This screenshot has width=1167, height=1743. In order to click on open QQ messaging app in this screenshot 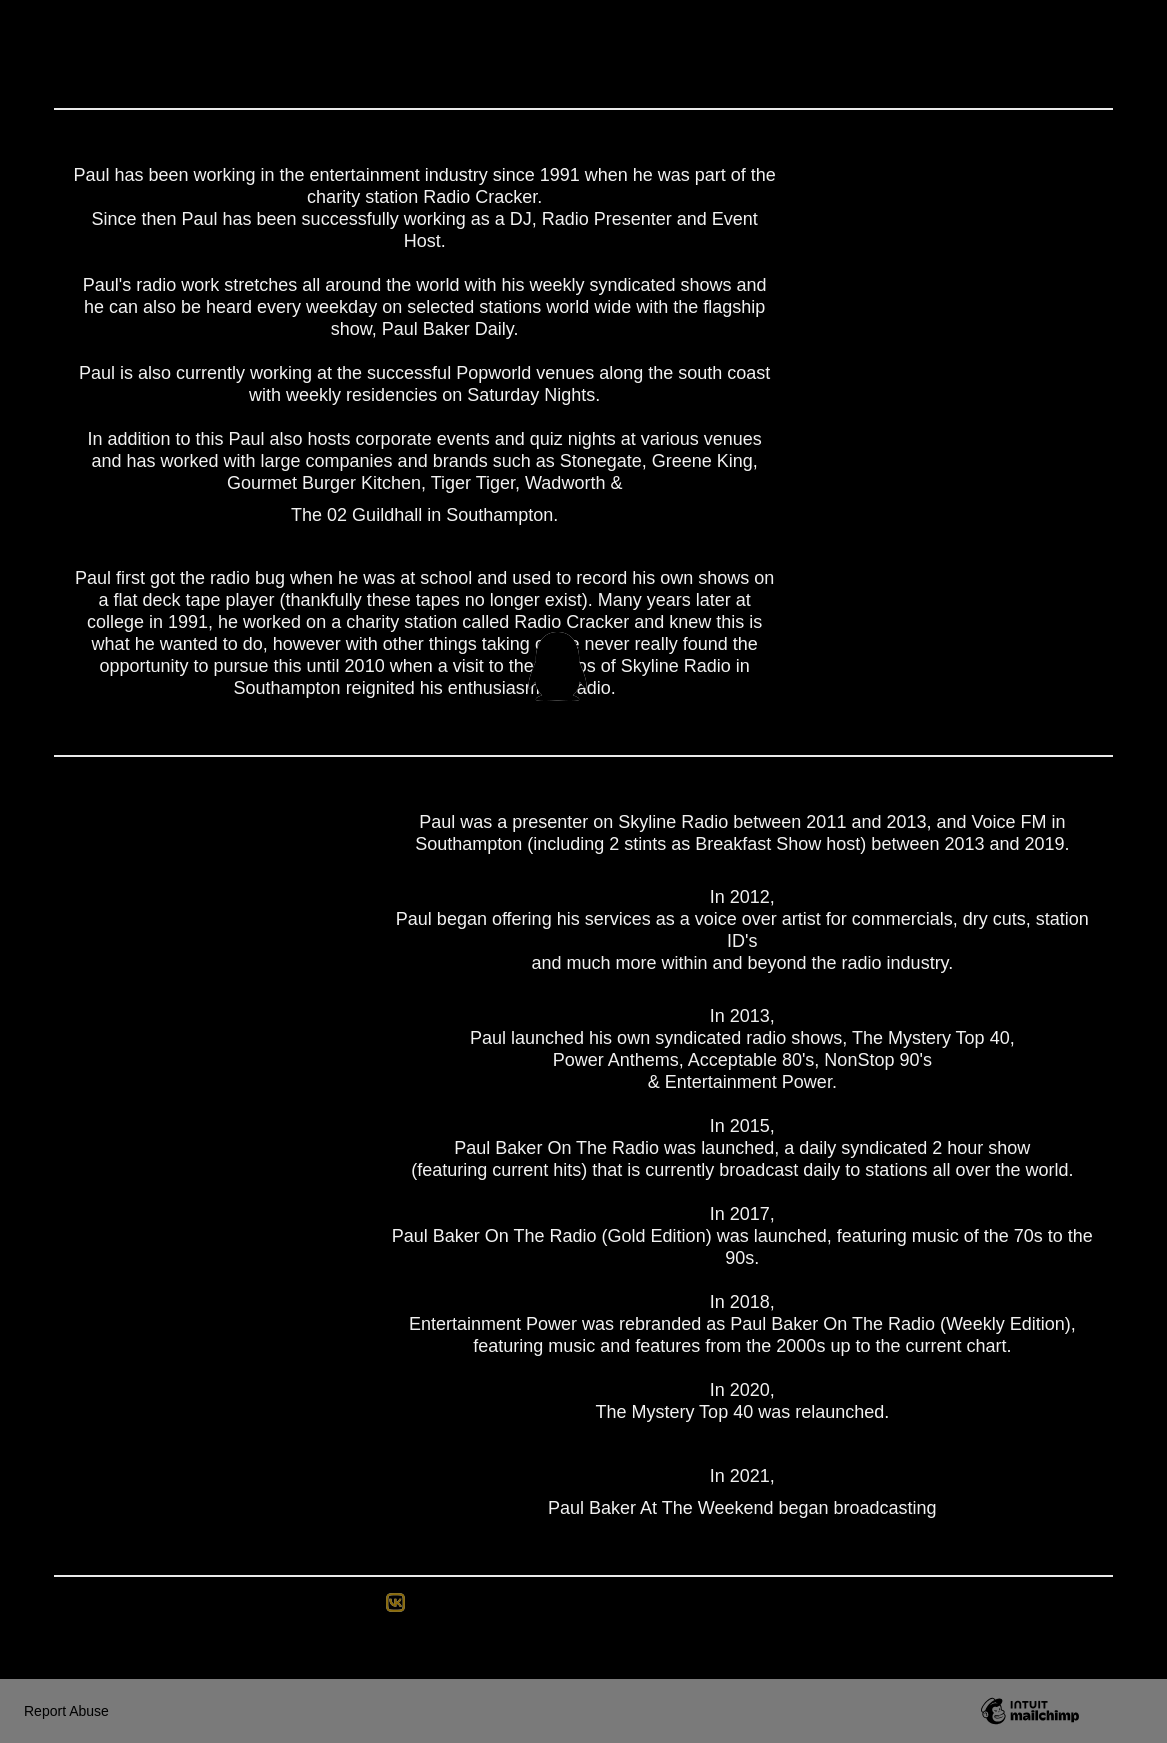, I will do `click(557, 666)`.